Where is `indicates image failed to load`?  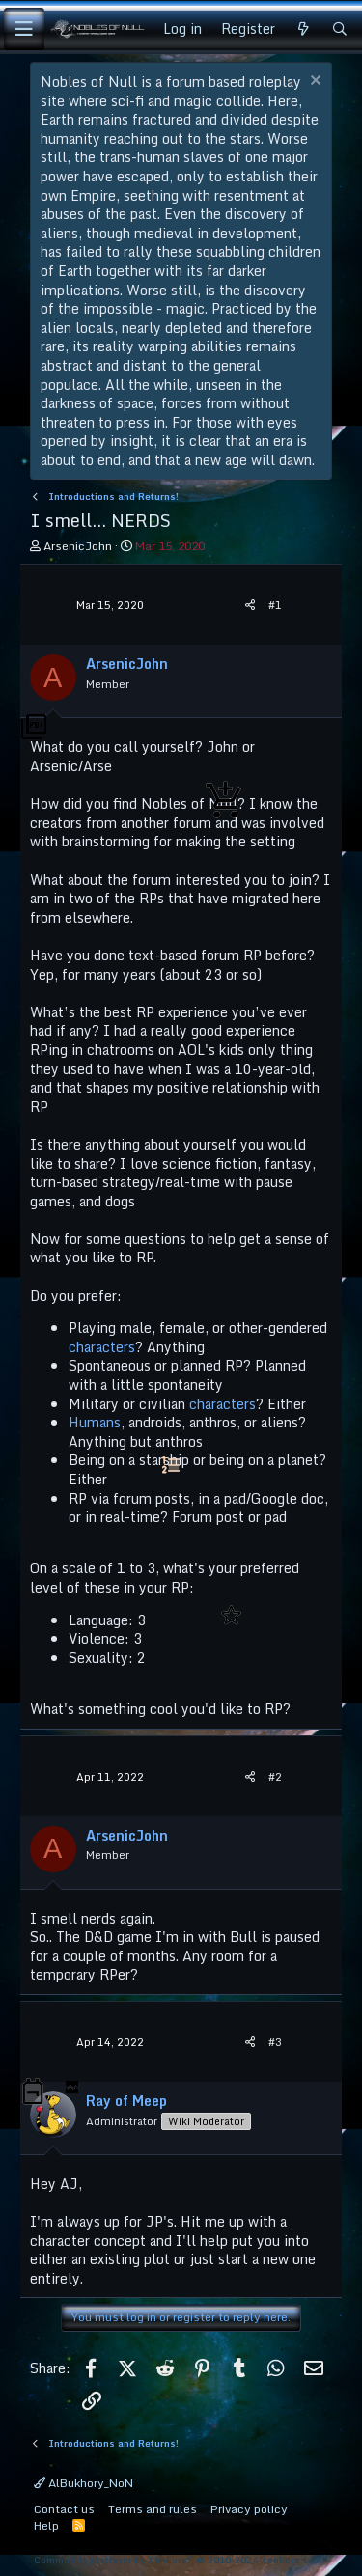 indicates image failed to load is located at coordinates (71, 2087).